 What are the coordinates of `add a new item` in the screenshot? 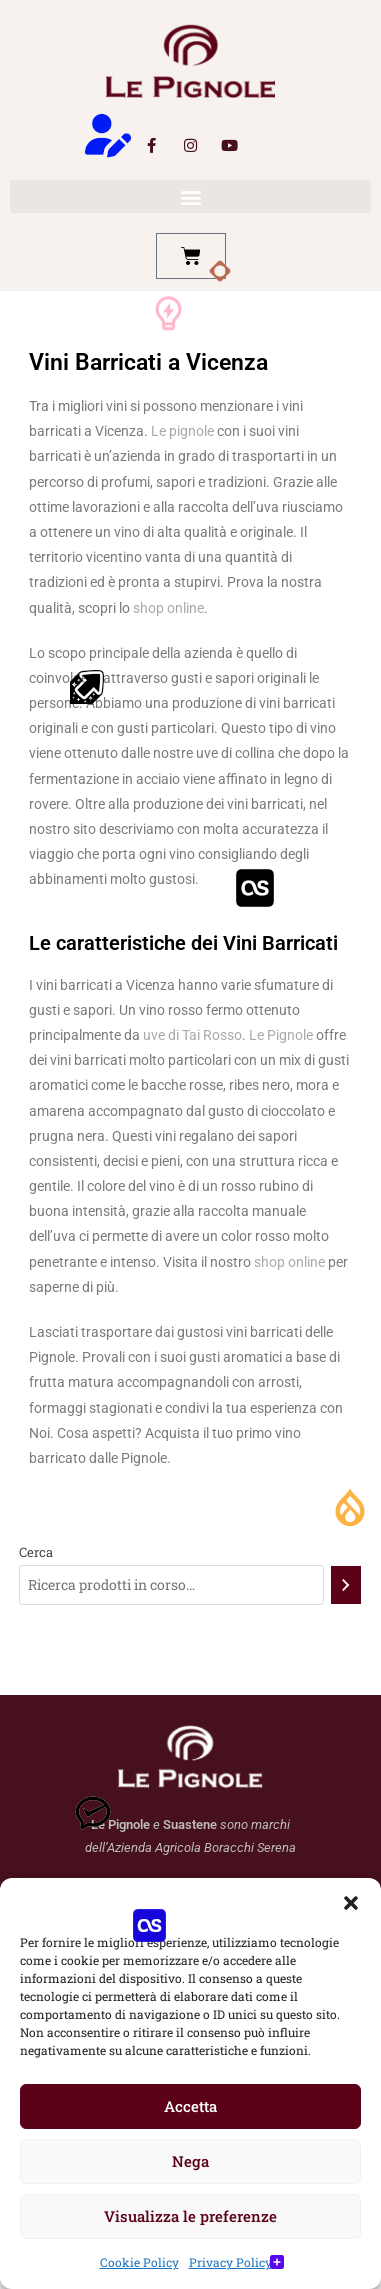 It's located at (277, 2262).